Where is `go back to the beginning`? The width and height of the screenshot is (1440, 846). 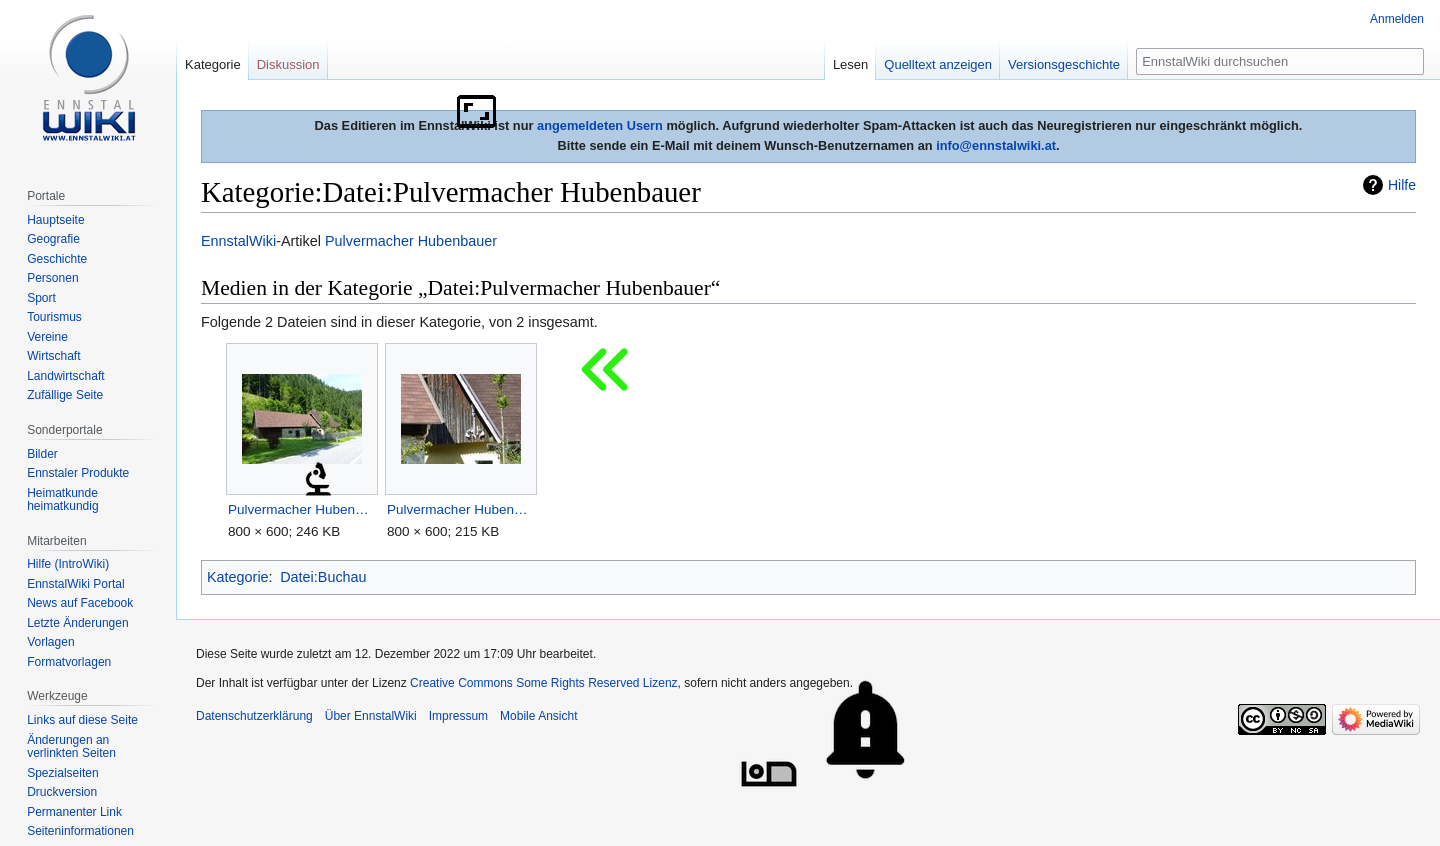
go back to the beginning is located at coordinates (606, 369).